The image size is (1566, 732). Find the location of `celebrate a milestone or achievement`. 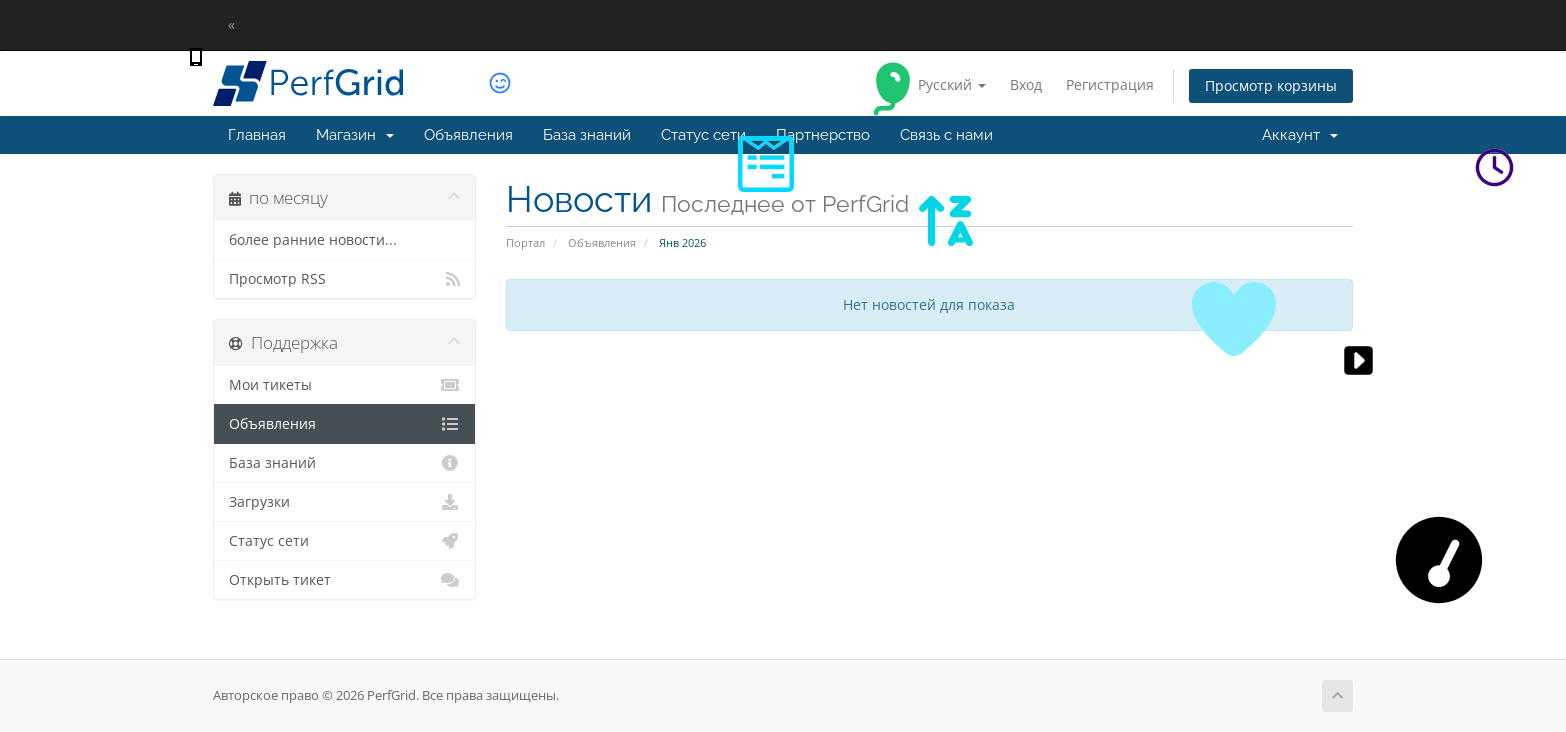

celebrate a milestone or achievement is located at coordinates (893, 89).